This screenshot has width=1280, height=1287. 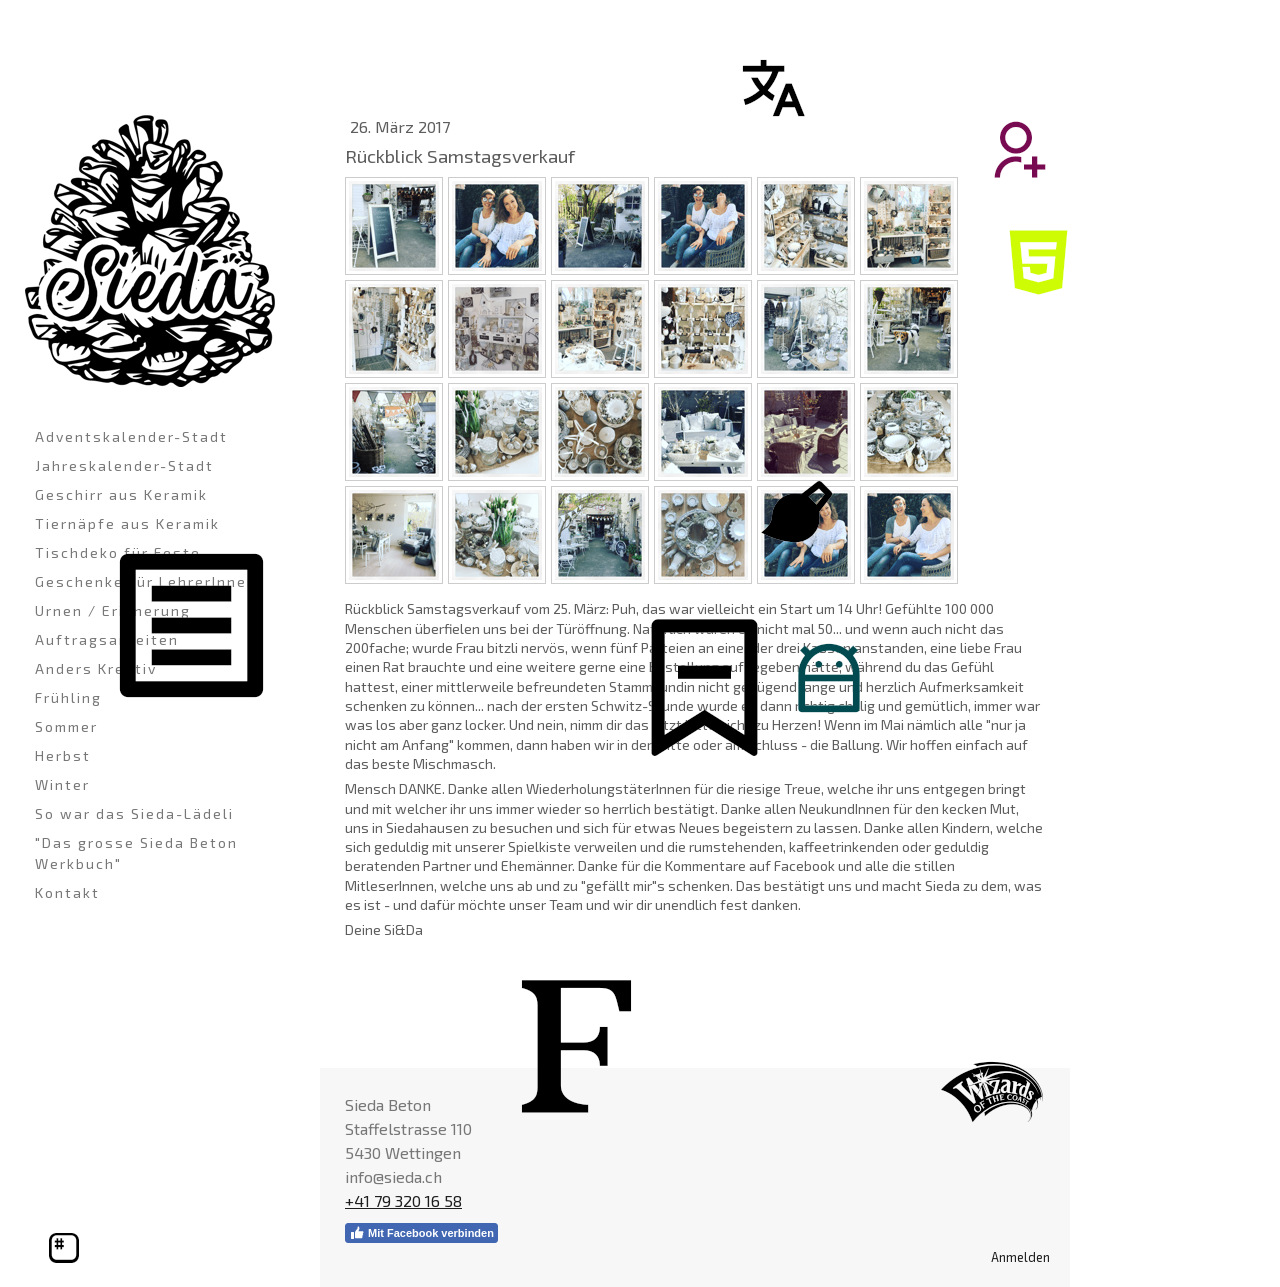 What do you see at coordinates (1016, 151) in the screenshot?
I see `add a new user or contact` at bounding box center [1016, 151].